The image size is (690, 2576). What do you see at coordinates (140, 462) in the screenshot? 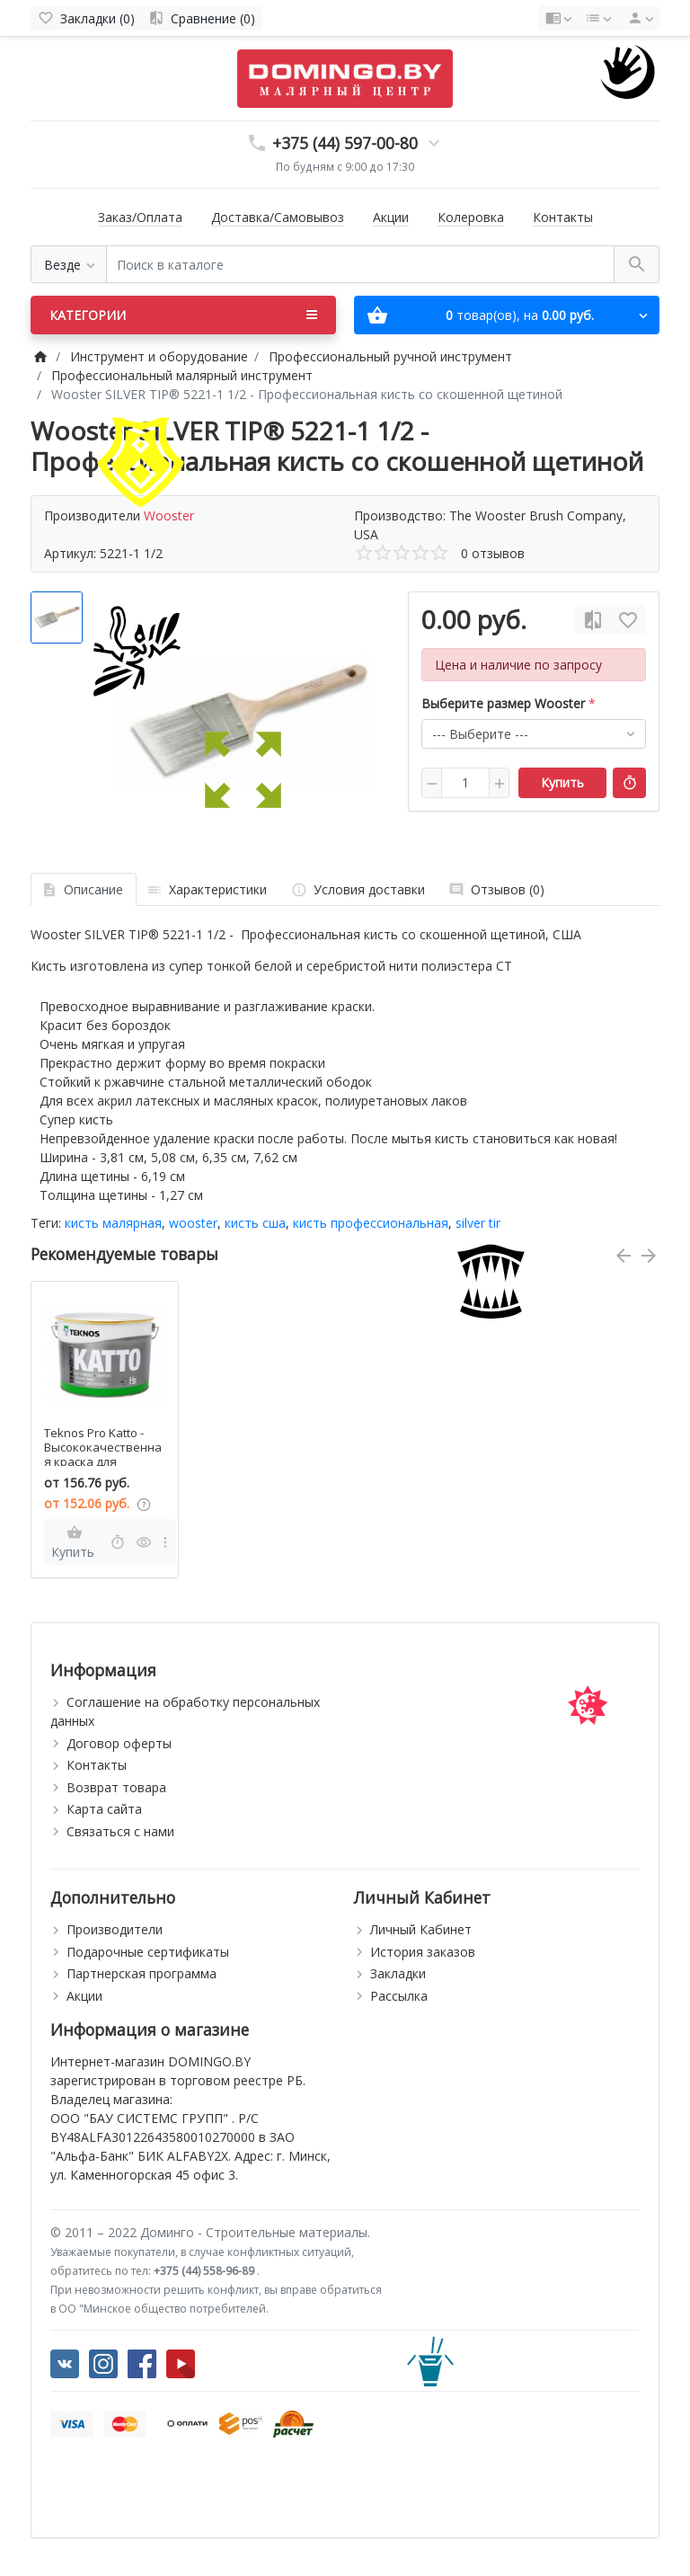
I see `activate dragon shield defense ability` at bounding box center [140, 462].